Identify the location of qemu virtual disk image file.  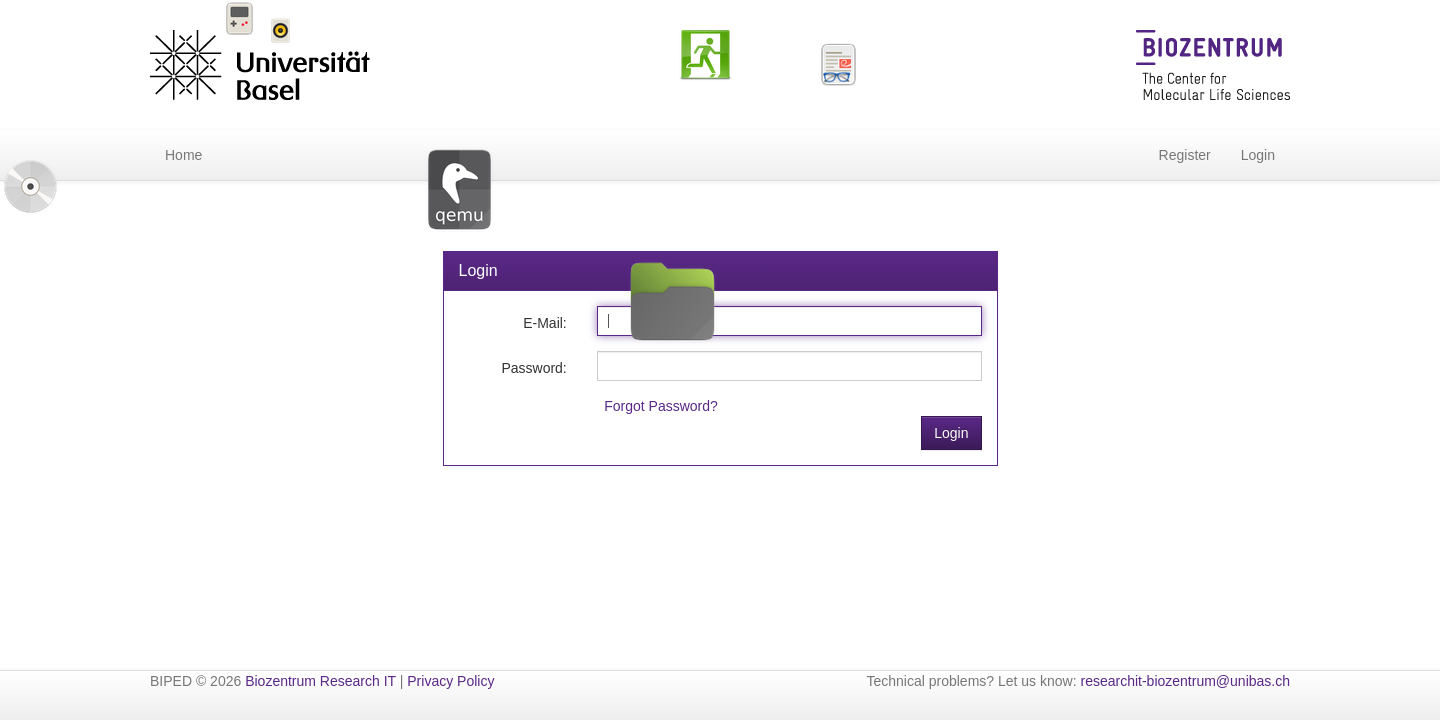
(459, 189).